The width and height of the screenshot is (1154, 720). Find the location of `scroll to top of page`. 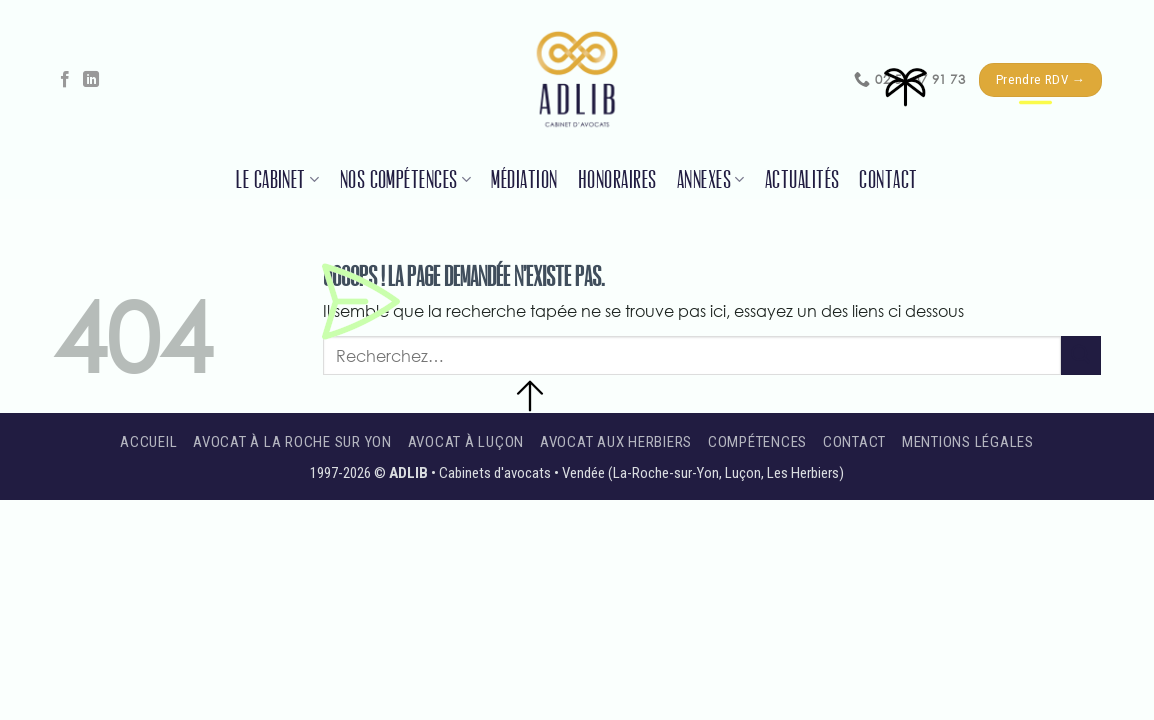

scroll to top of page is located at coordinates (530, 396).